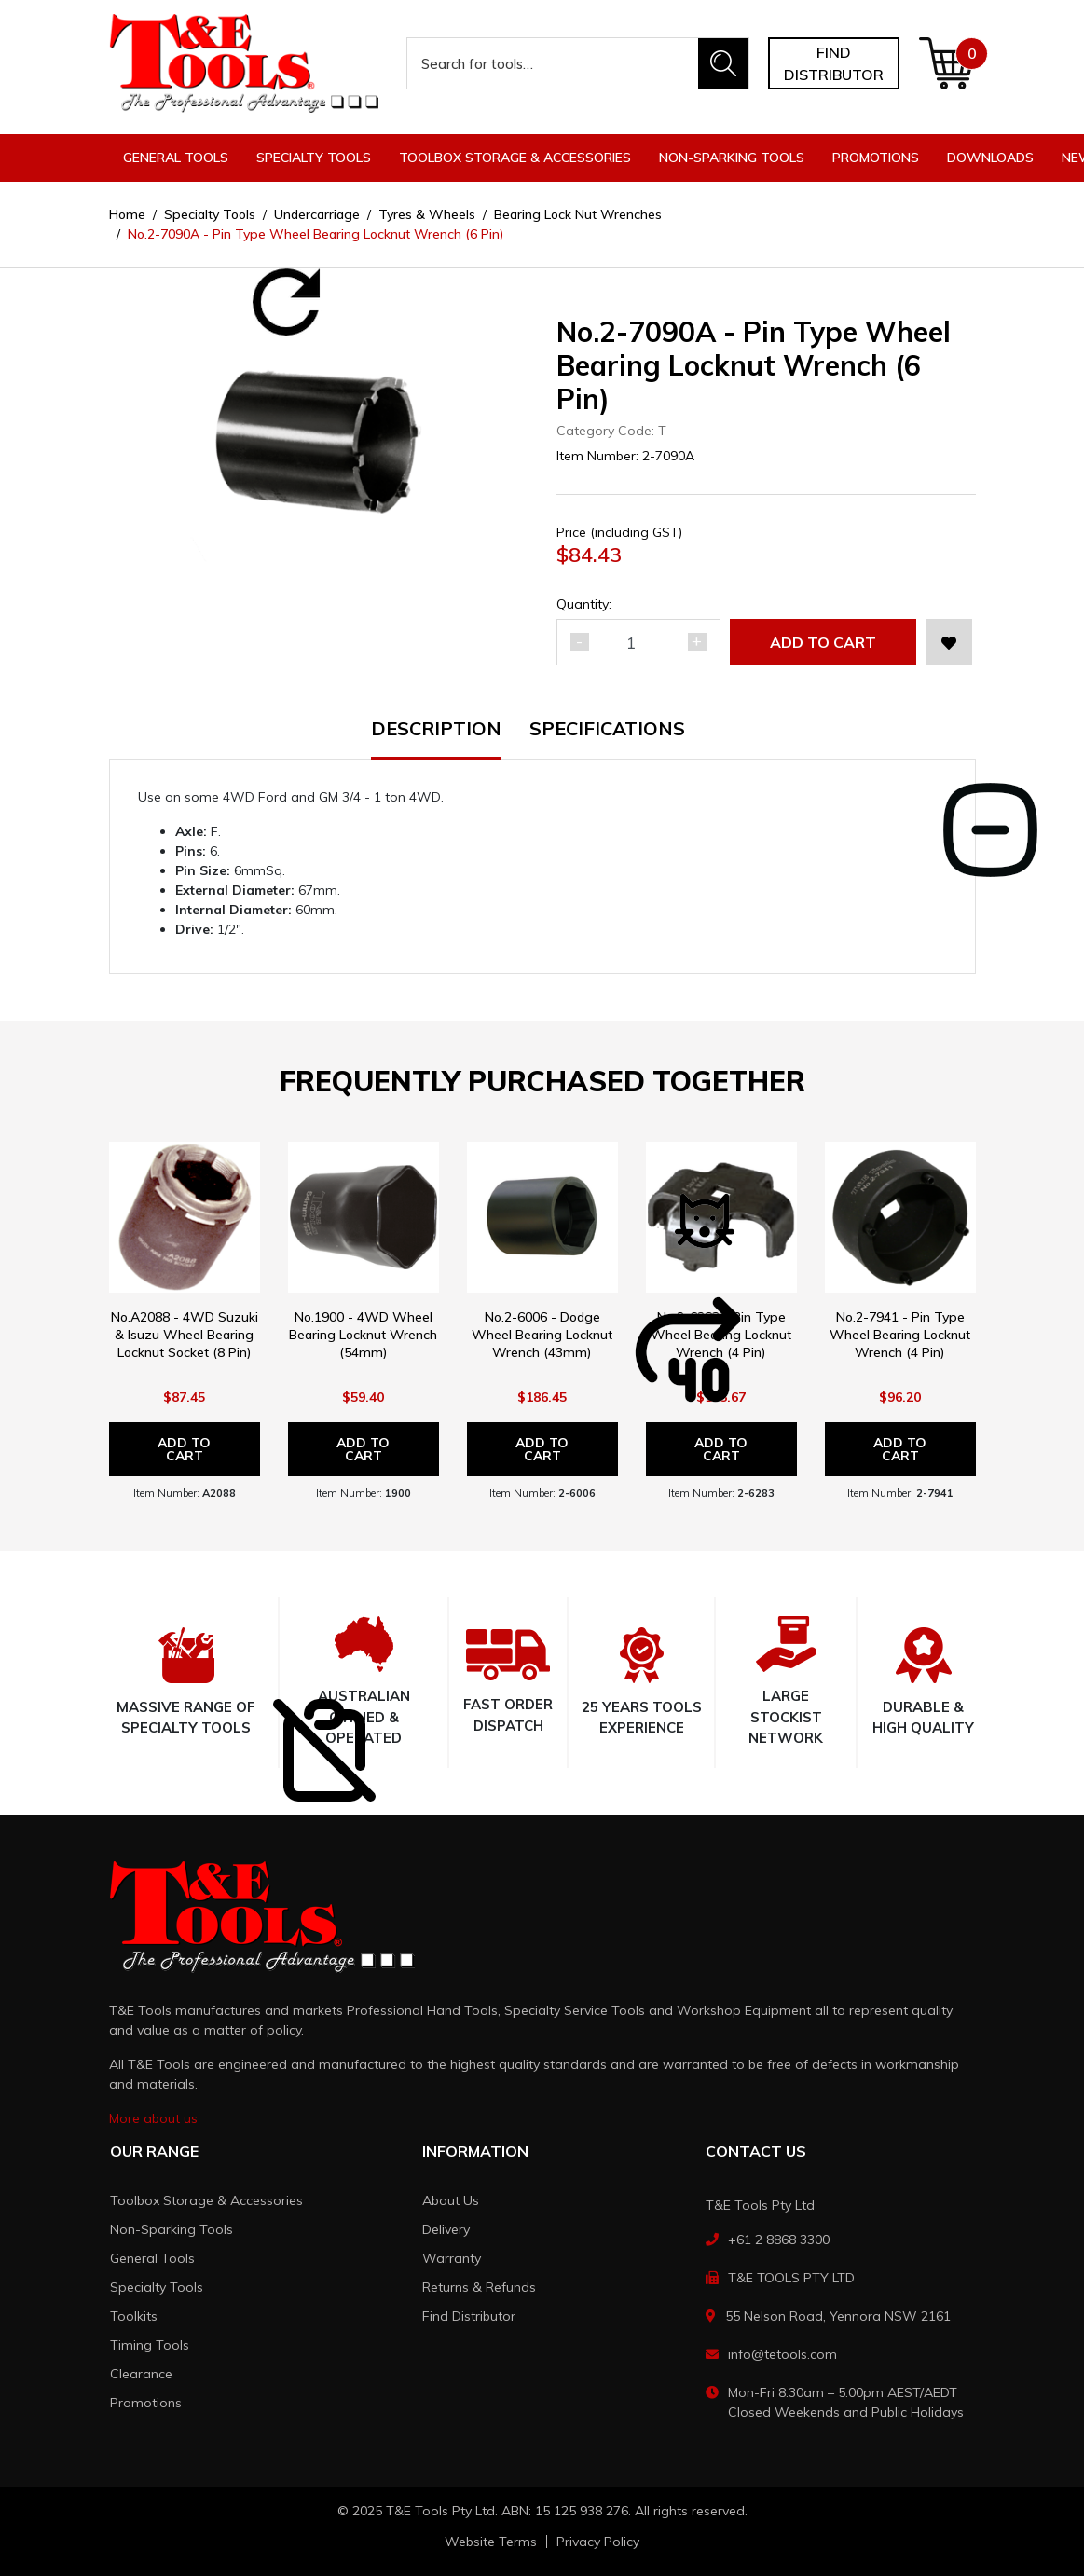 This screenshot has height=2576, width=1084. Describe the element at coordinates (990, 829) in the screenshot. I see `remove an item from a list or collection` at that location.